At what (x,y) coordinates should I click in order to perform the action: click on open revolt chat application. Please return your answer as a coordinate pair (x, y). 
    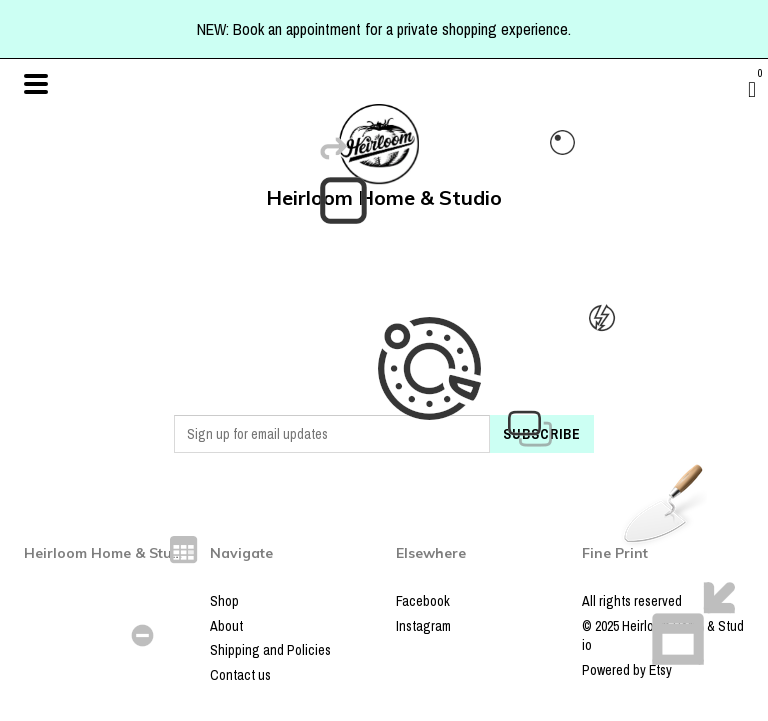
    Looking at the image, I should click on (429, 368).